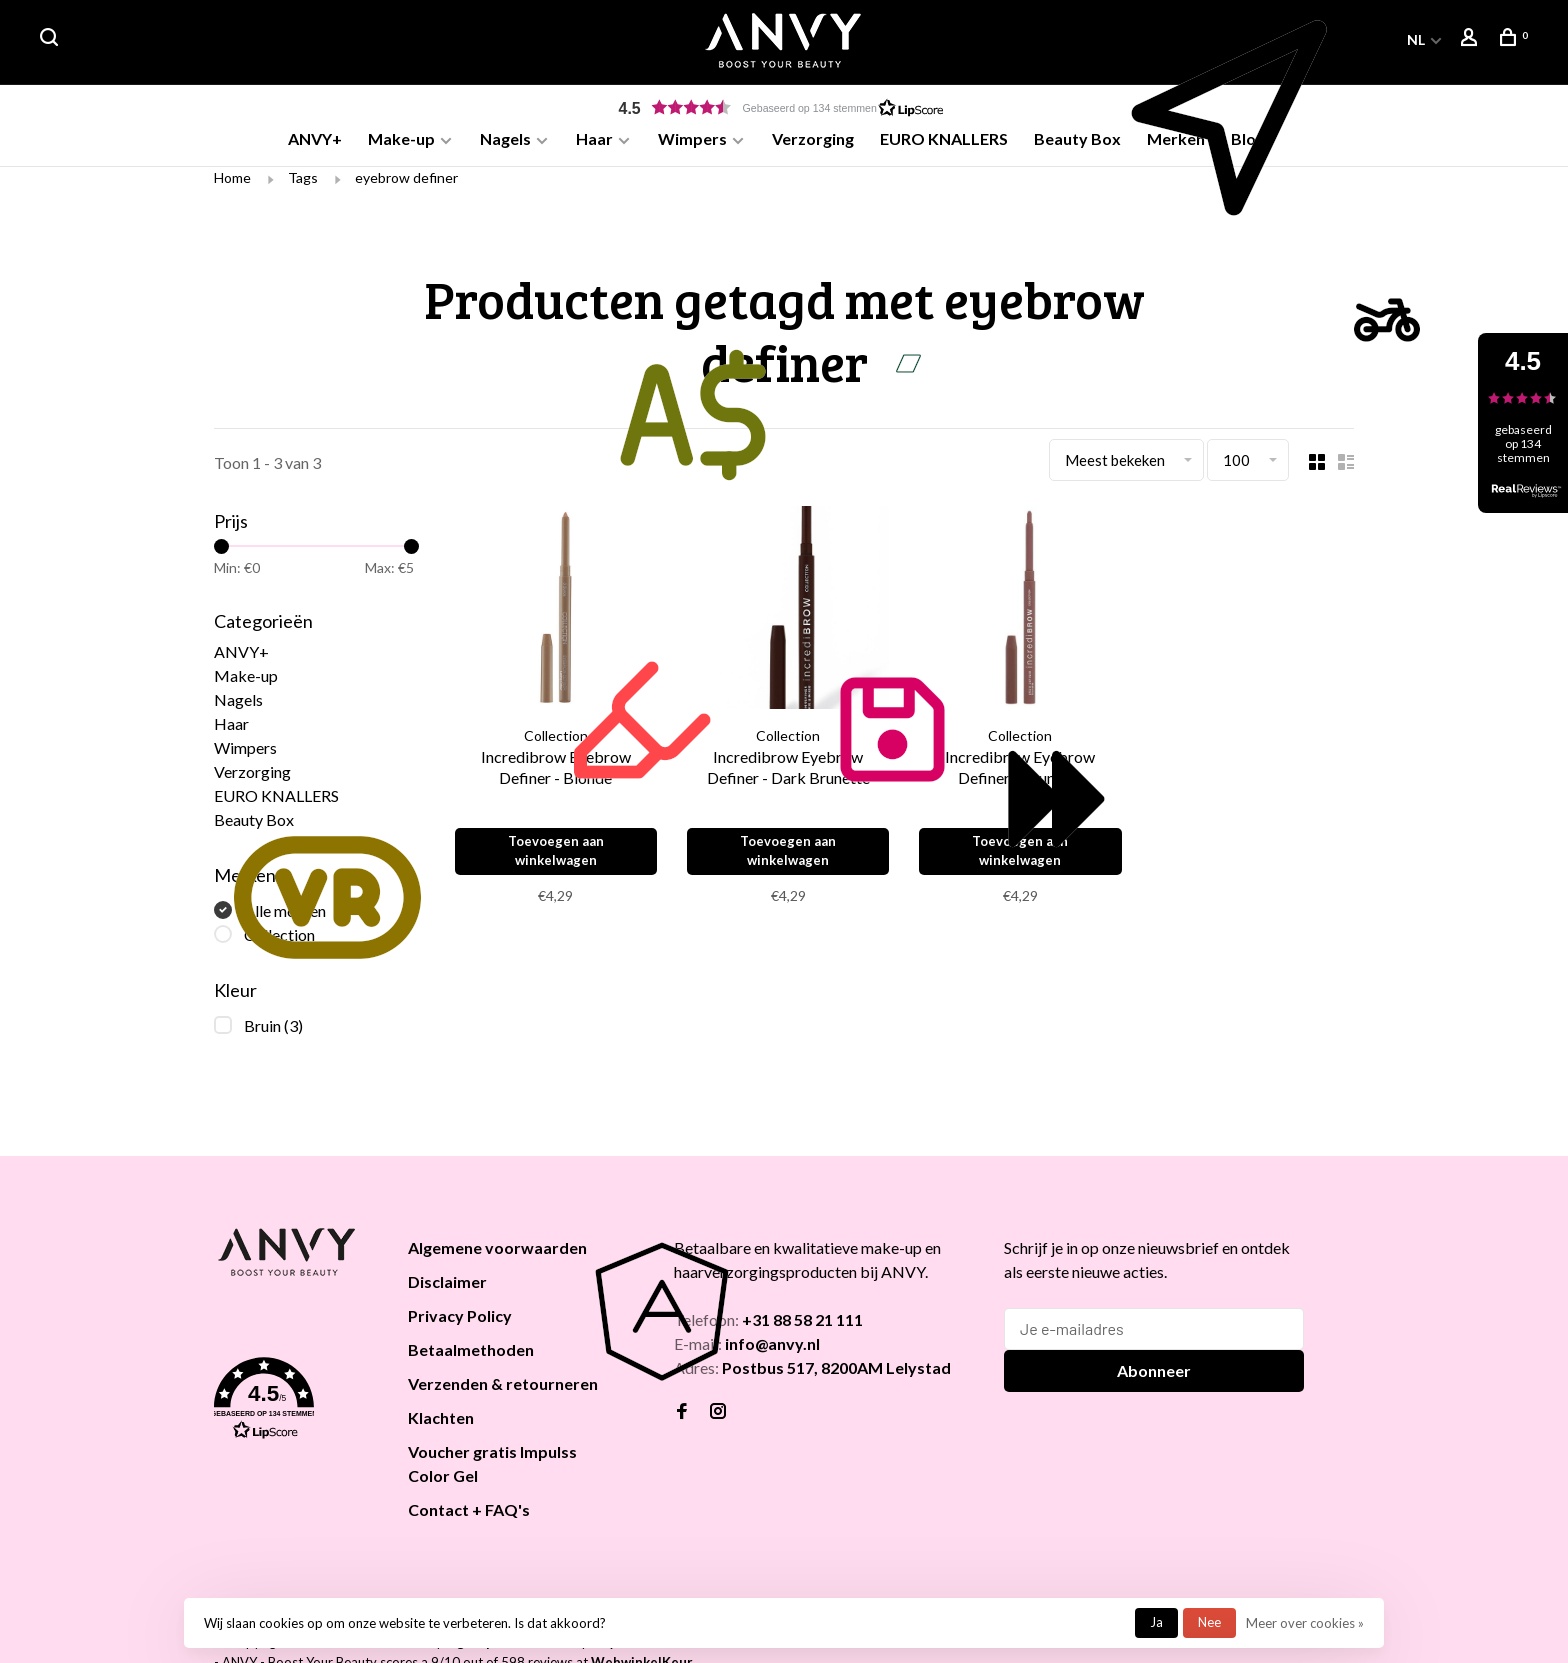 The width and height of the screenshot is (1568, 1663). Describe the element at coordinates (892, 729) in the screenshot. I see `save current file or document` at that location.